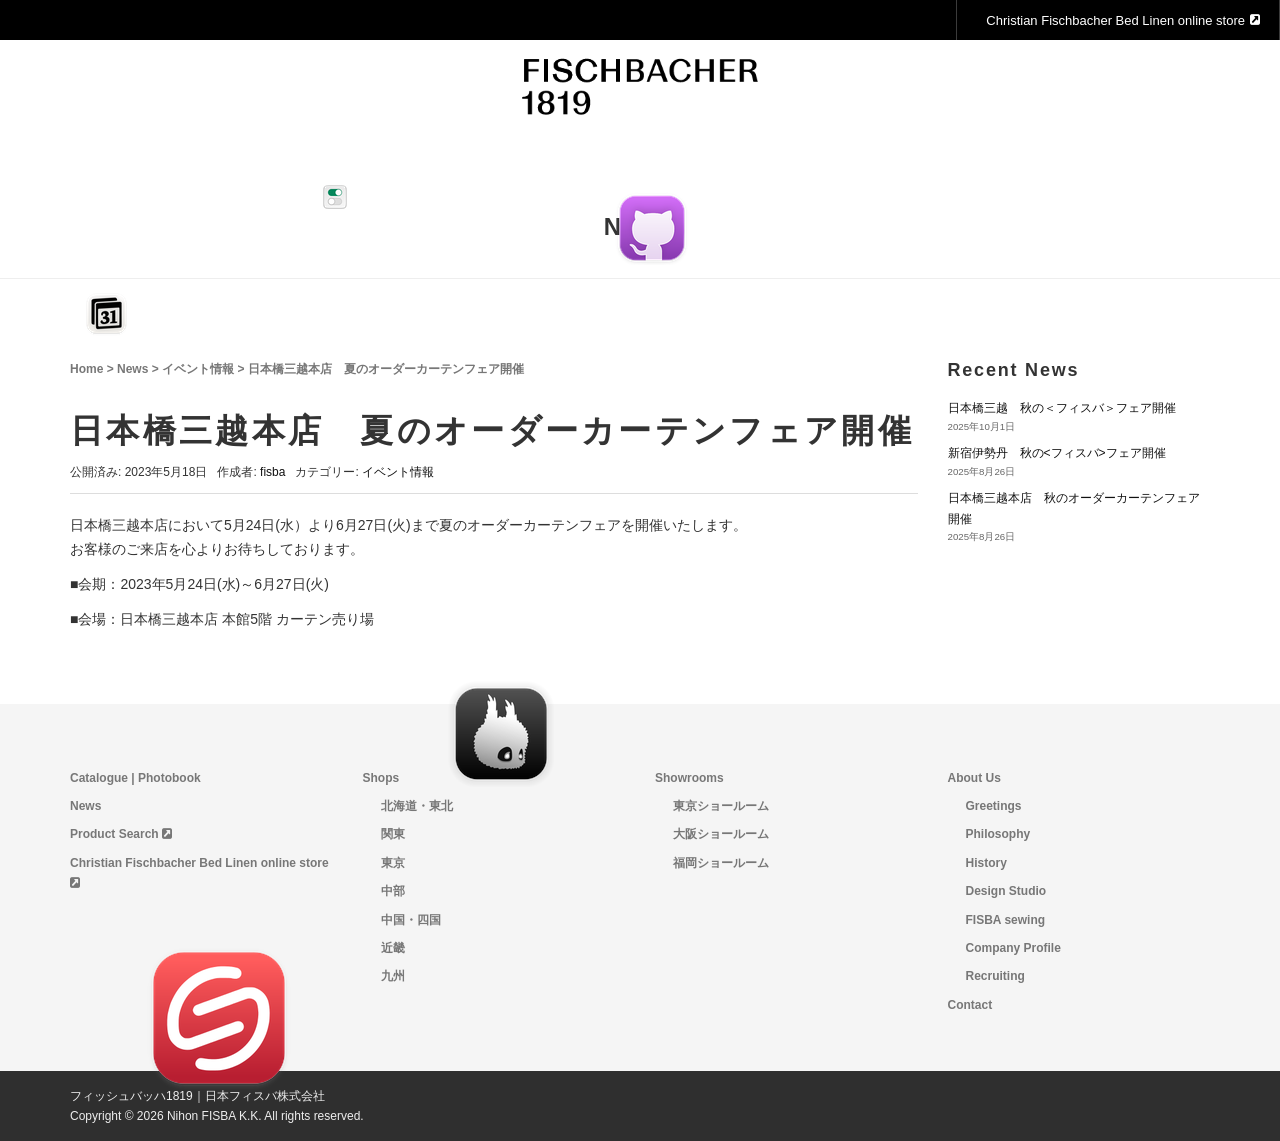 The width and height of the screenshot is (1280, 1141). I want to click on open smash file transfer app, so click(219, 1018).